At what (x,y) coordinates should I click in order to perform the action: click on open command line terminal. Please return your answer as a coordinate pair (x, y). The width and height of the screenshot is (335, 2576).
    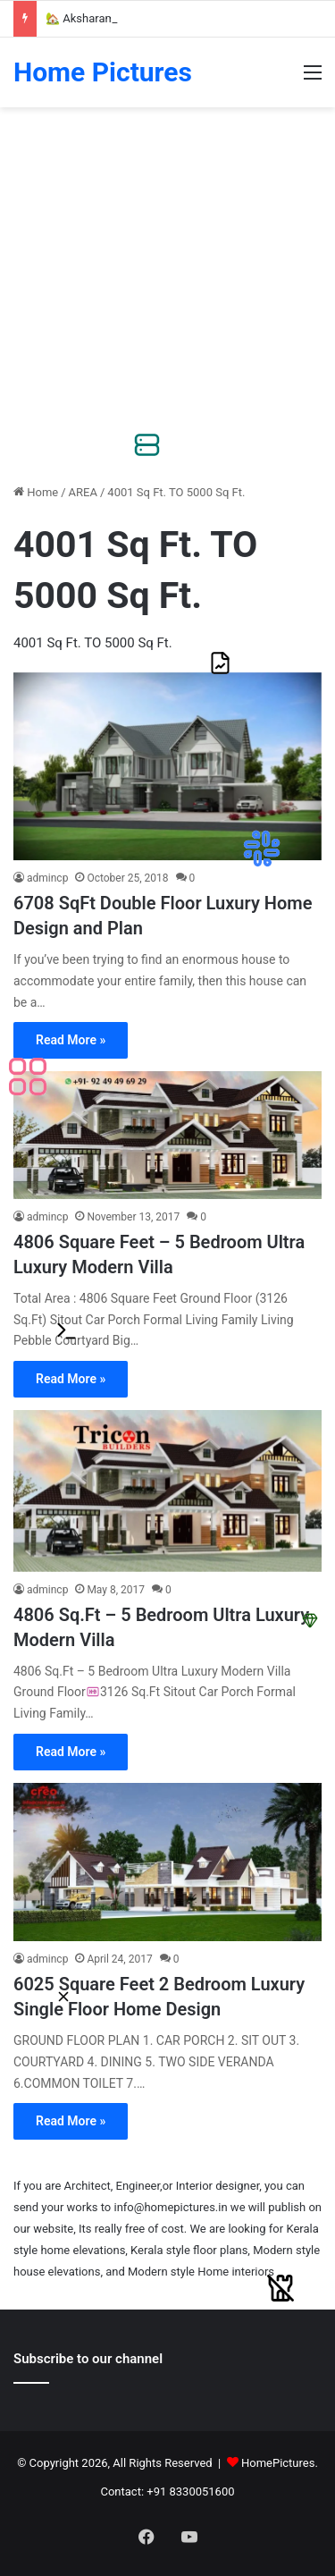
    Looking at the image, I should click on (66, 1330).